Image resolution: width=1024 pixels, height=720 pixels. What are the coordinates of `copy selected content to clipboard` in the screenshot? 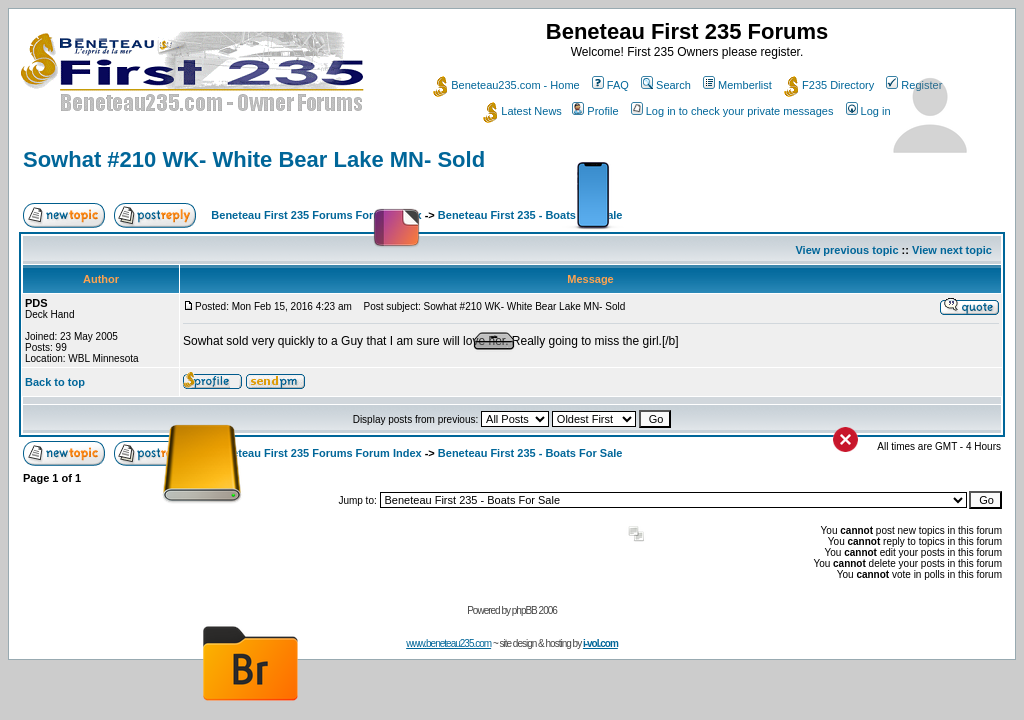 It's located at (636, 533).